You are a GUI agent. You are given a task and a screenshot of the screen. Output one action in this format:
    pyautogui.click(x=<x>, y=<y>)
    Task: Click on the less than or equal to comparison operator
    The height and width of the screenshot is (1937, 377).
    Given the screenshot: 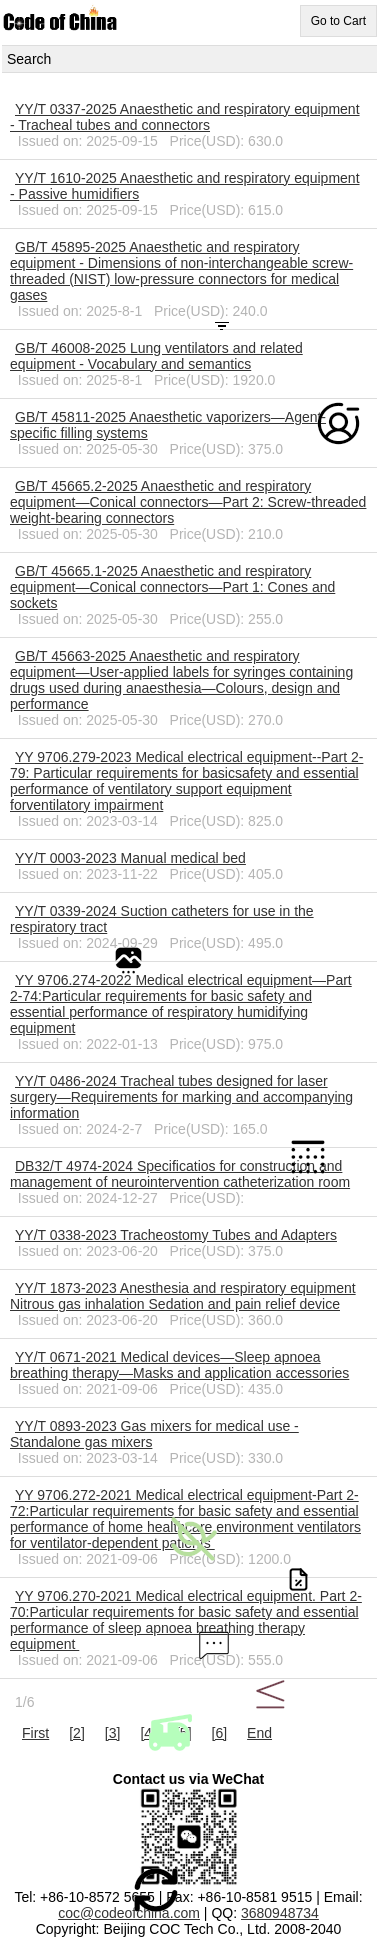 What is the action you would take?
    pyautogui.click(x=271, y=1695)
    